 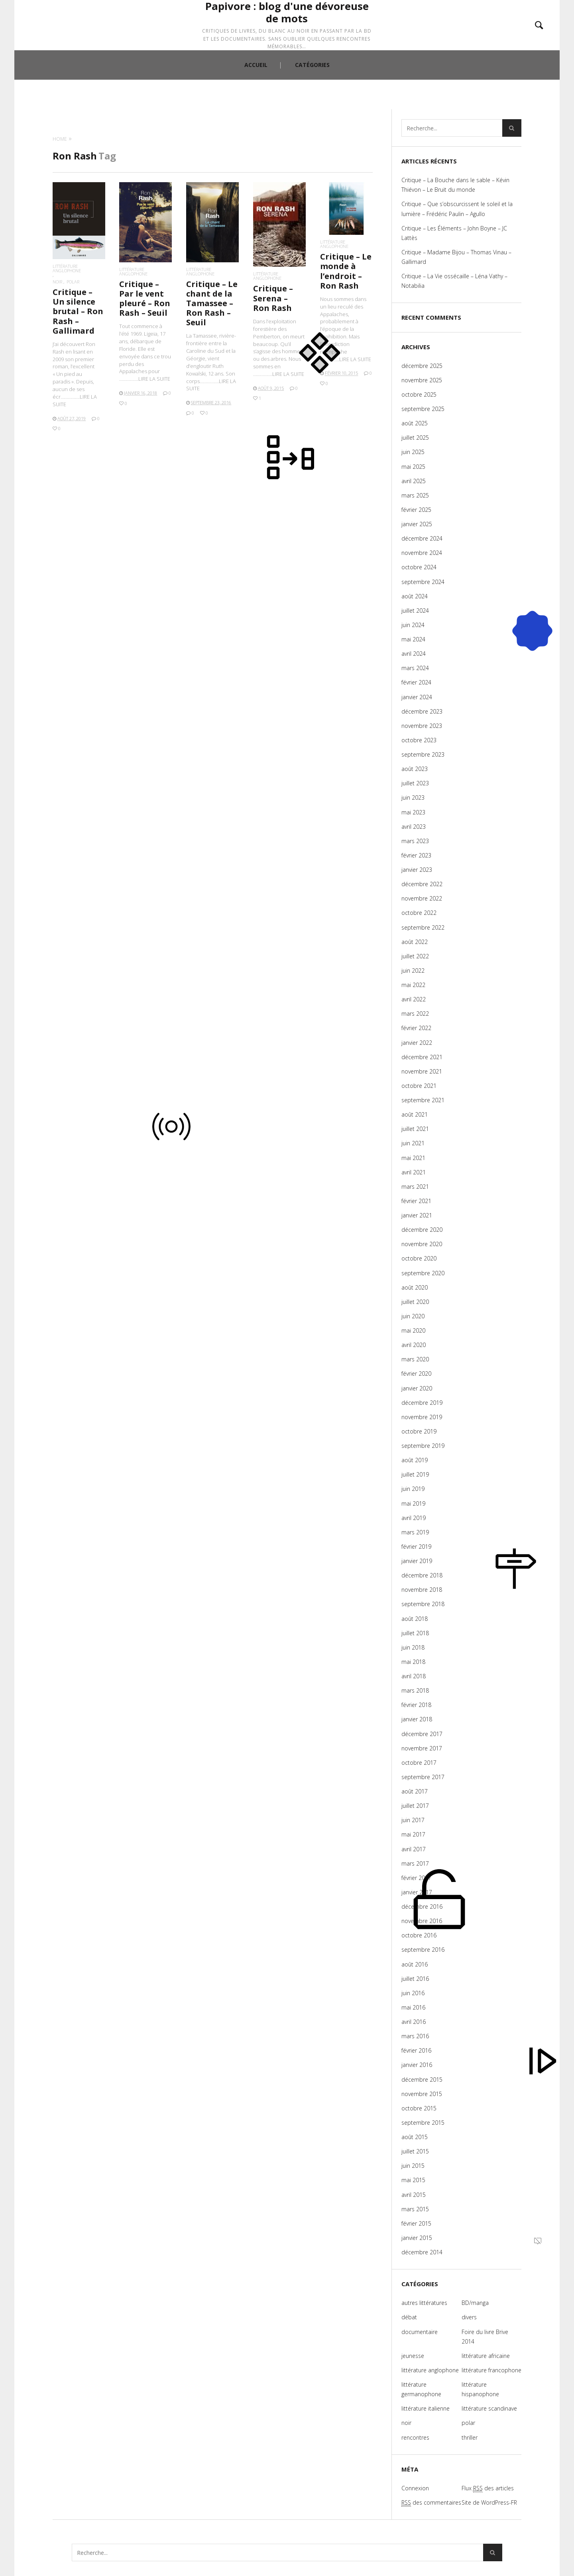 What do you see at coordinates (542, 2061) in the screenshot?
I see `continue debugging to the next breakpoint` at bounding box center [542, 2061].